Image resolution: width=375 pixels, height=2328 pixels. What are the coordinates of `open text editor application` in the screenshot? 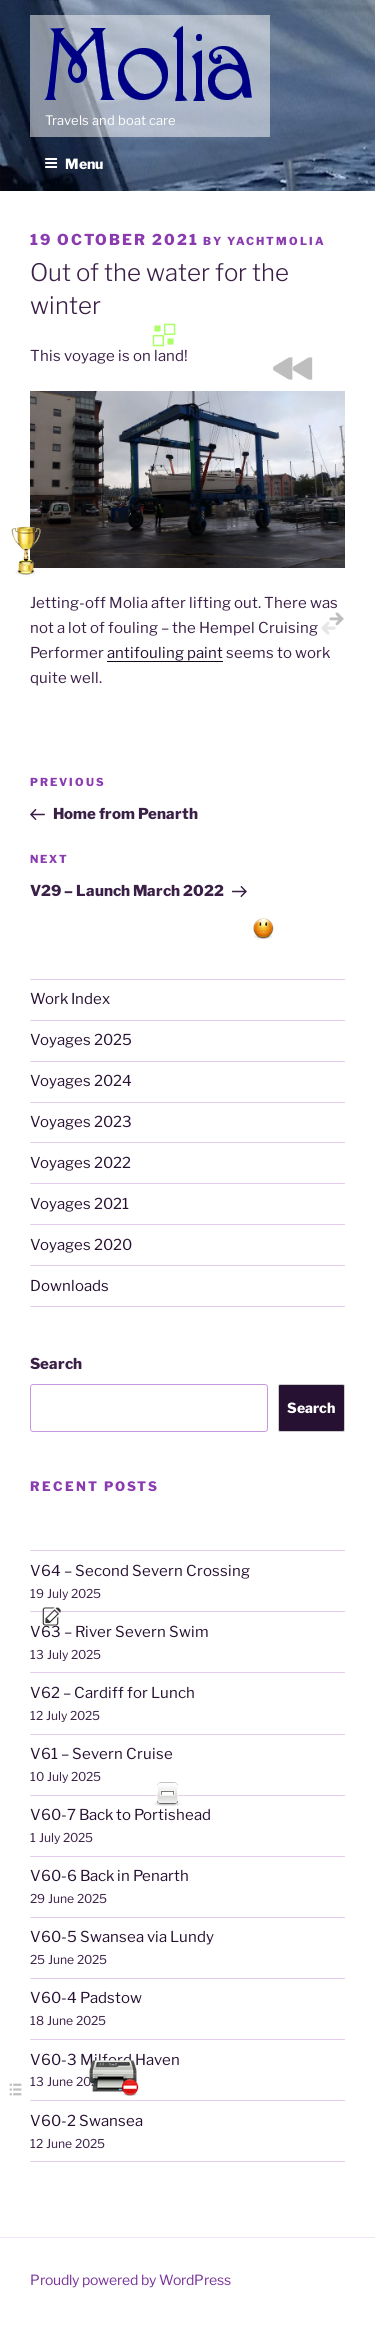 It's located at (50, 1616).